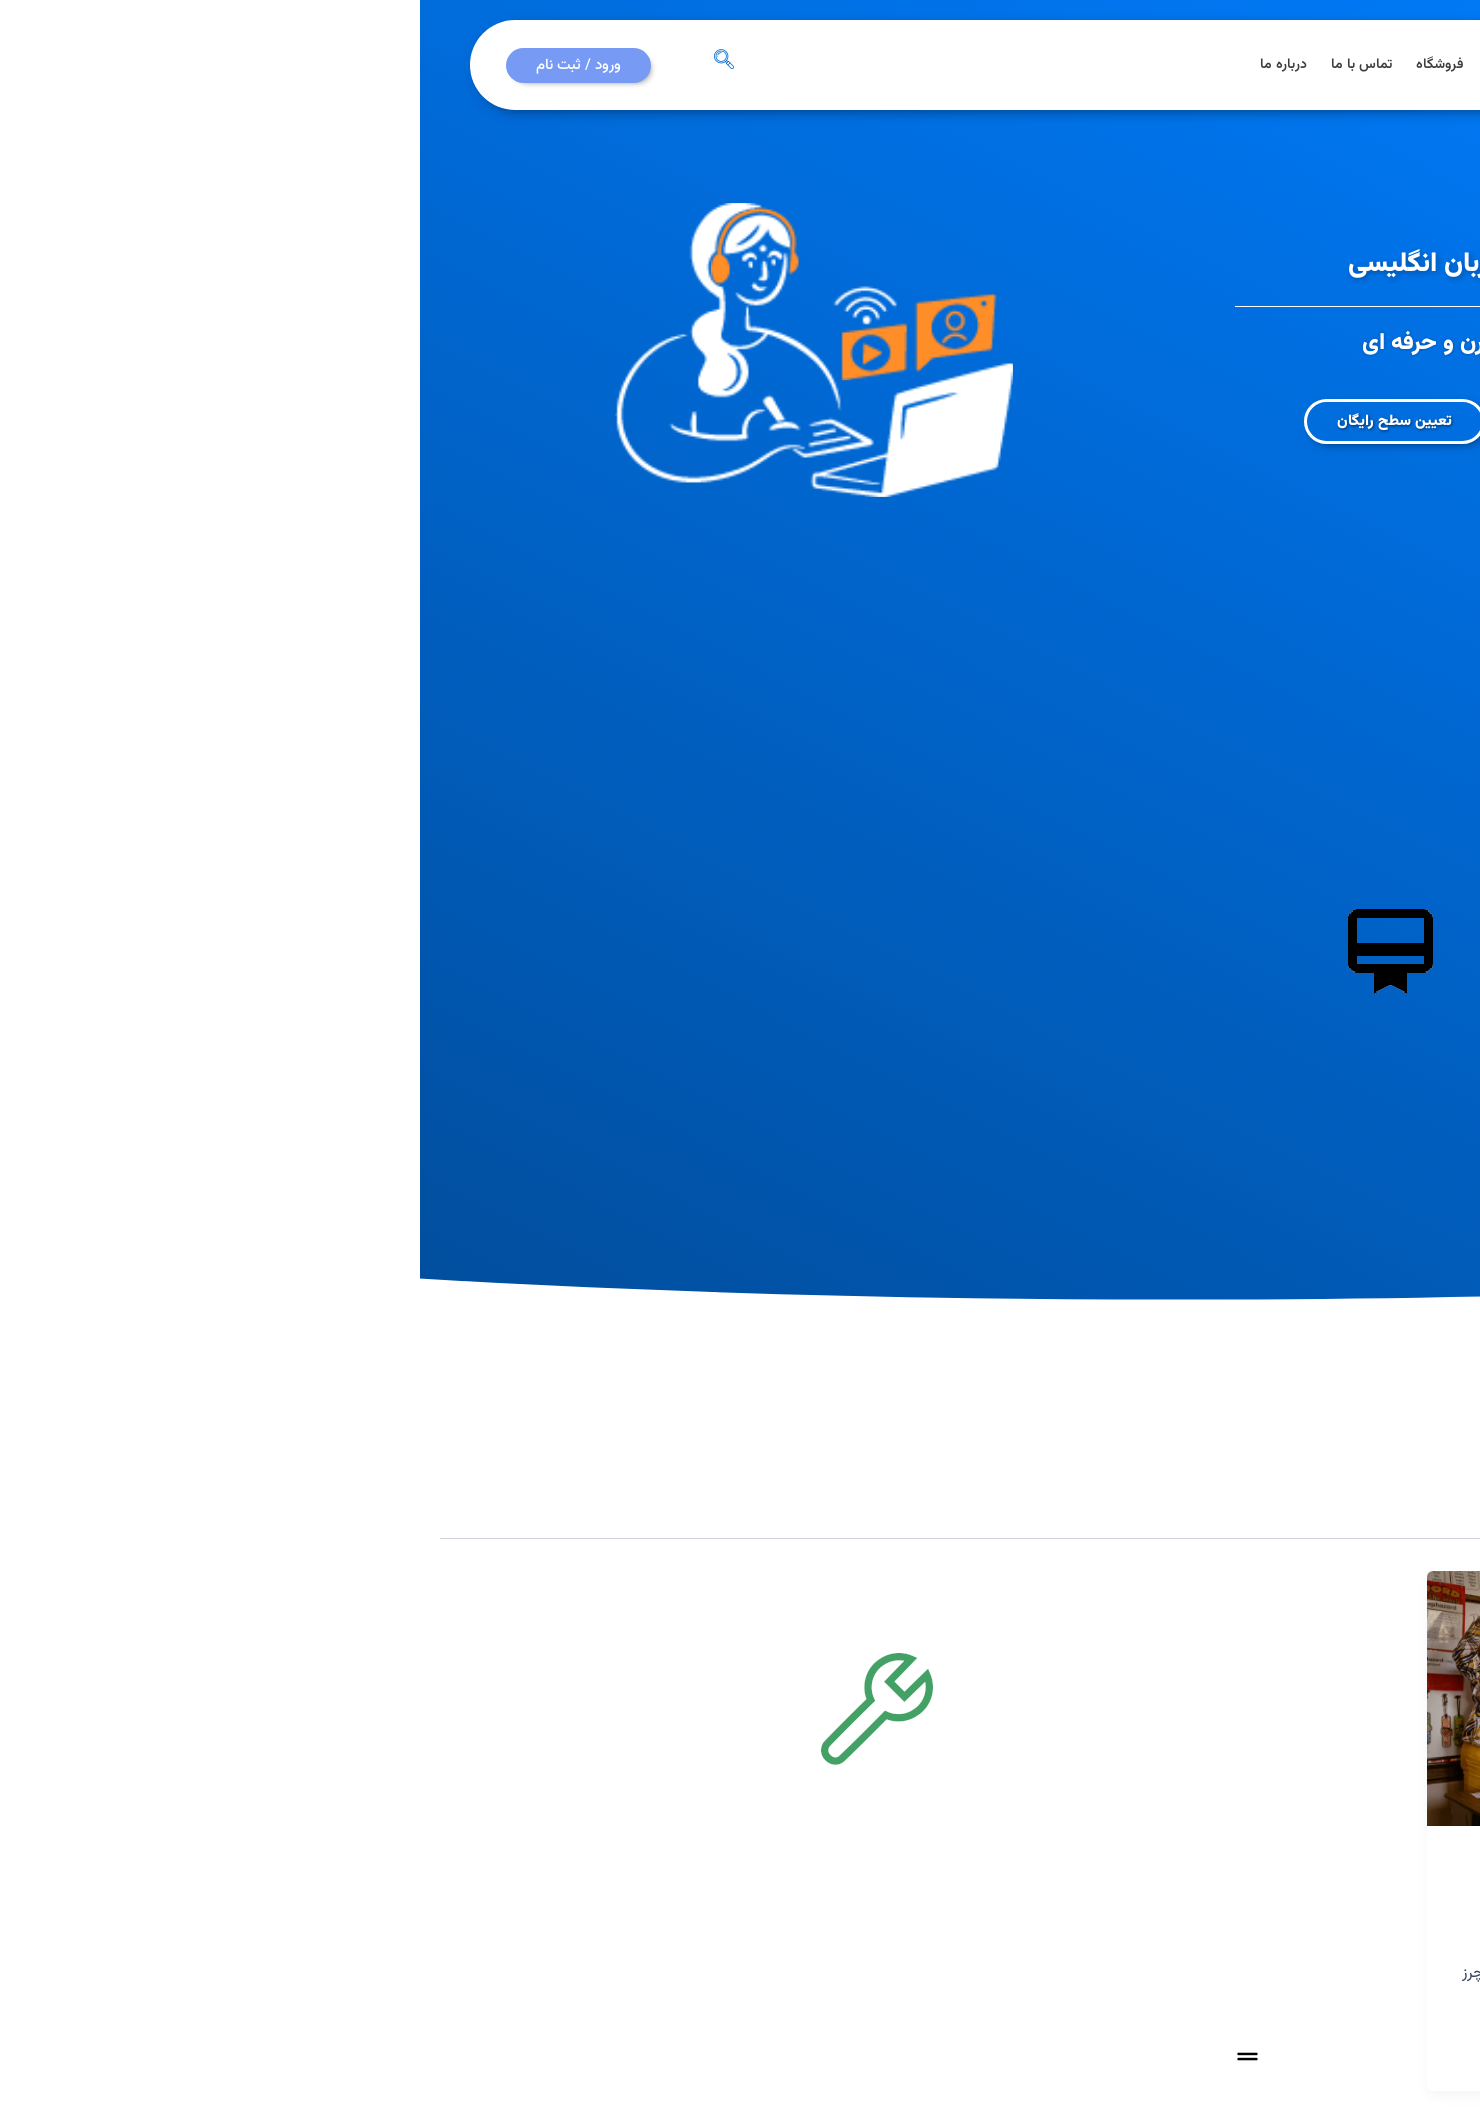  I want to click on view membership card details, so click(1390, 951).